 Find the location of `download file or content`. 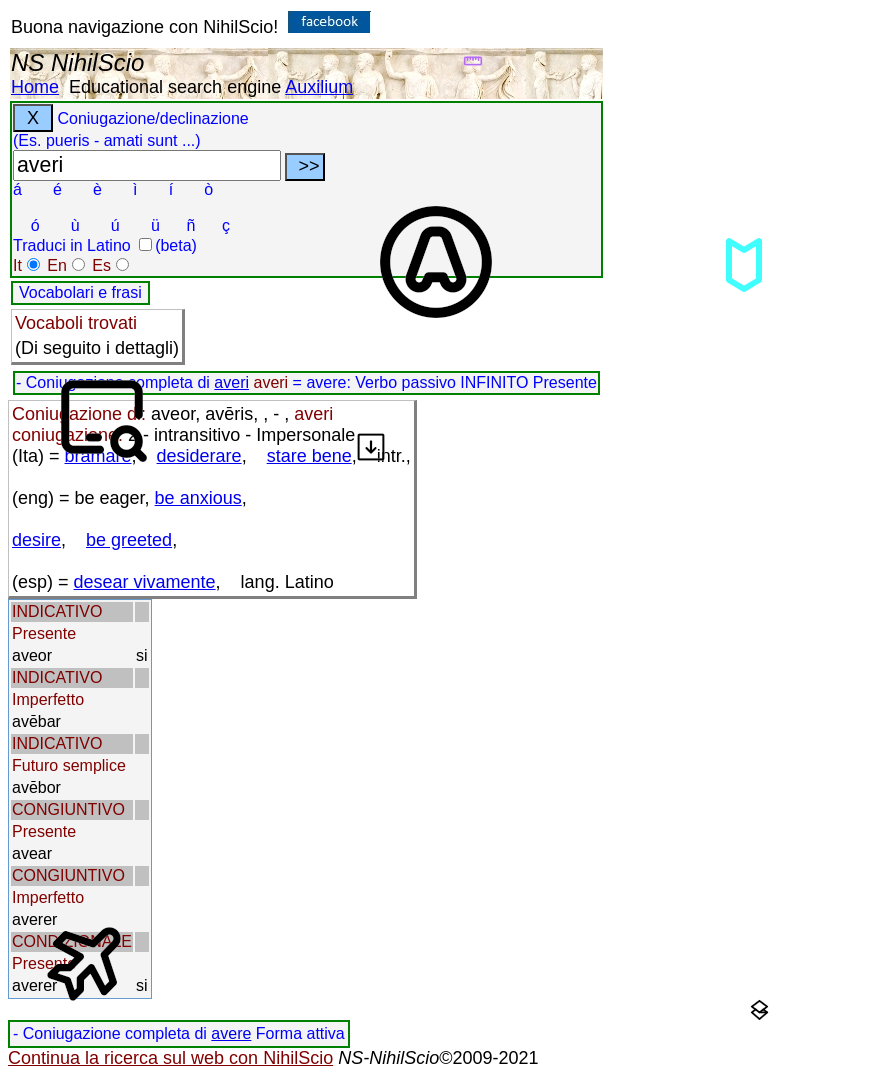

download file or content is located at coordinates (371, 447).